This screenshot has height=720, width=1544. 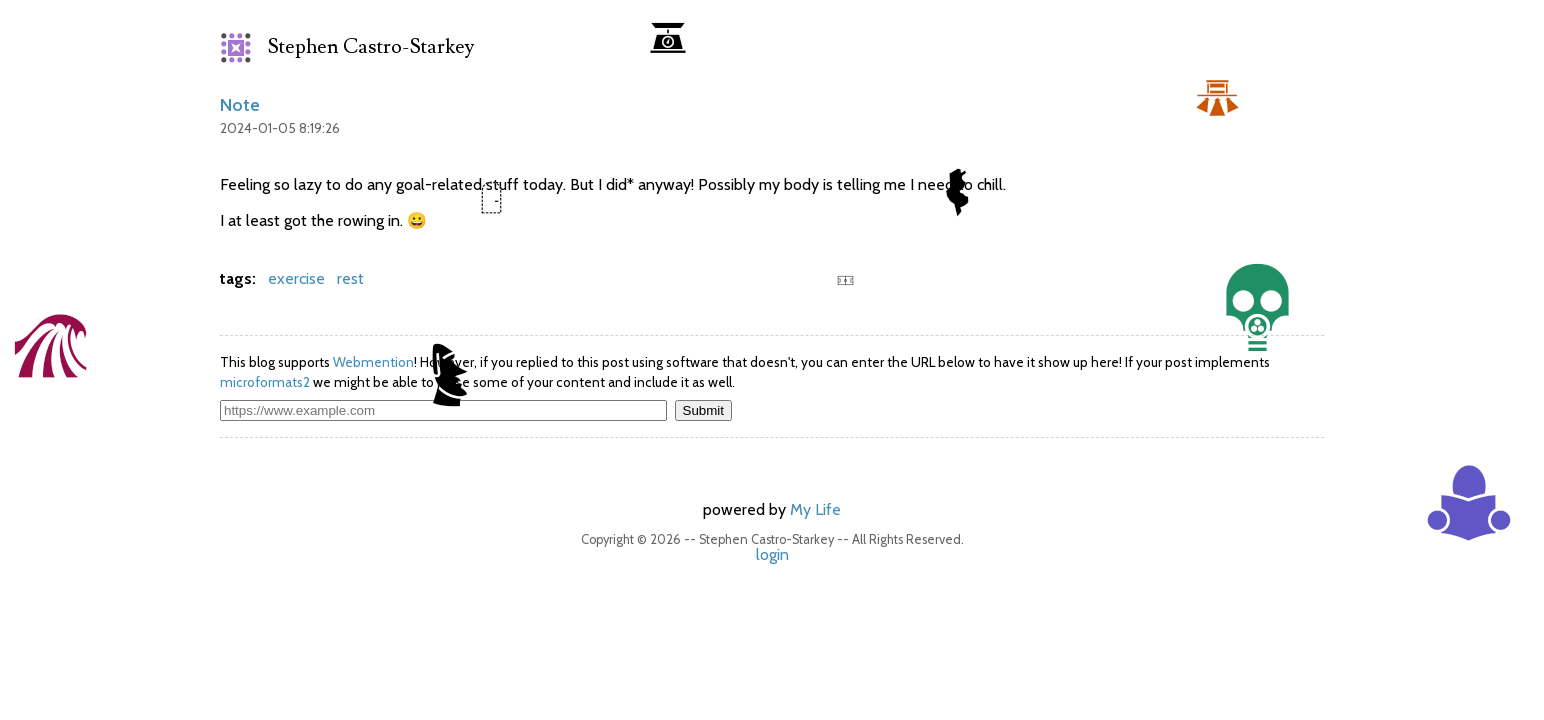 What do you see at coordinates (845, 280) in the screenshot?
I see `view soccer field or pitch layout` at bounding box center [845, 280].